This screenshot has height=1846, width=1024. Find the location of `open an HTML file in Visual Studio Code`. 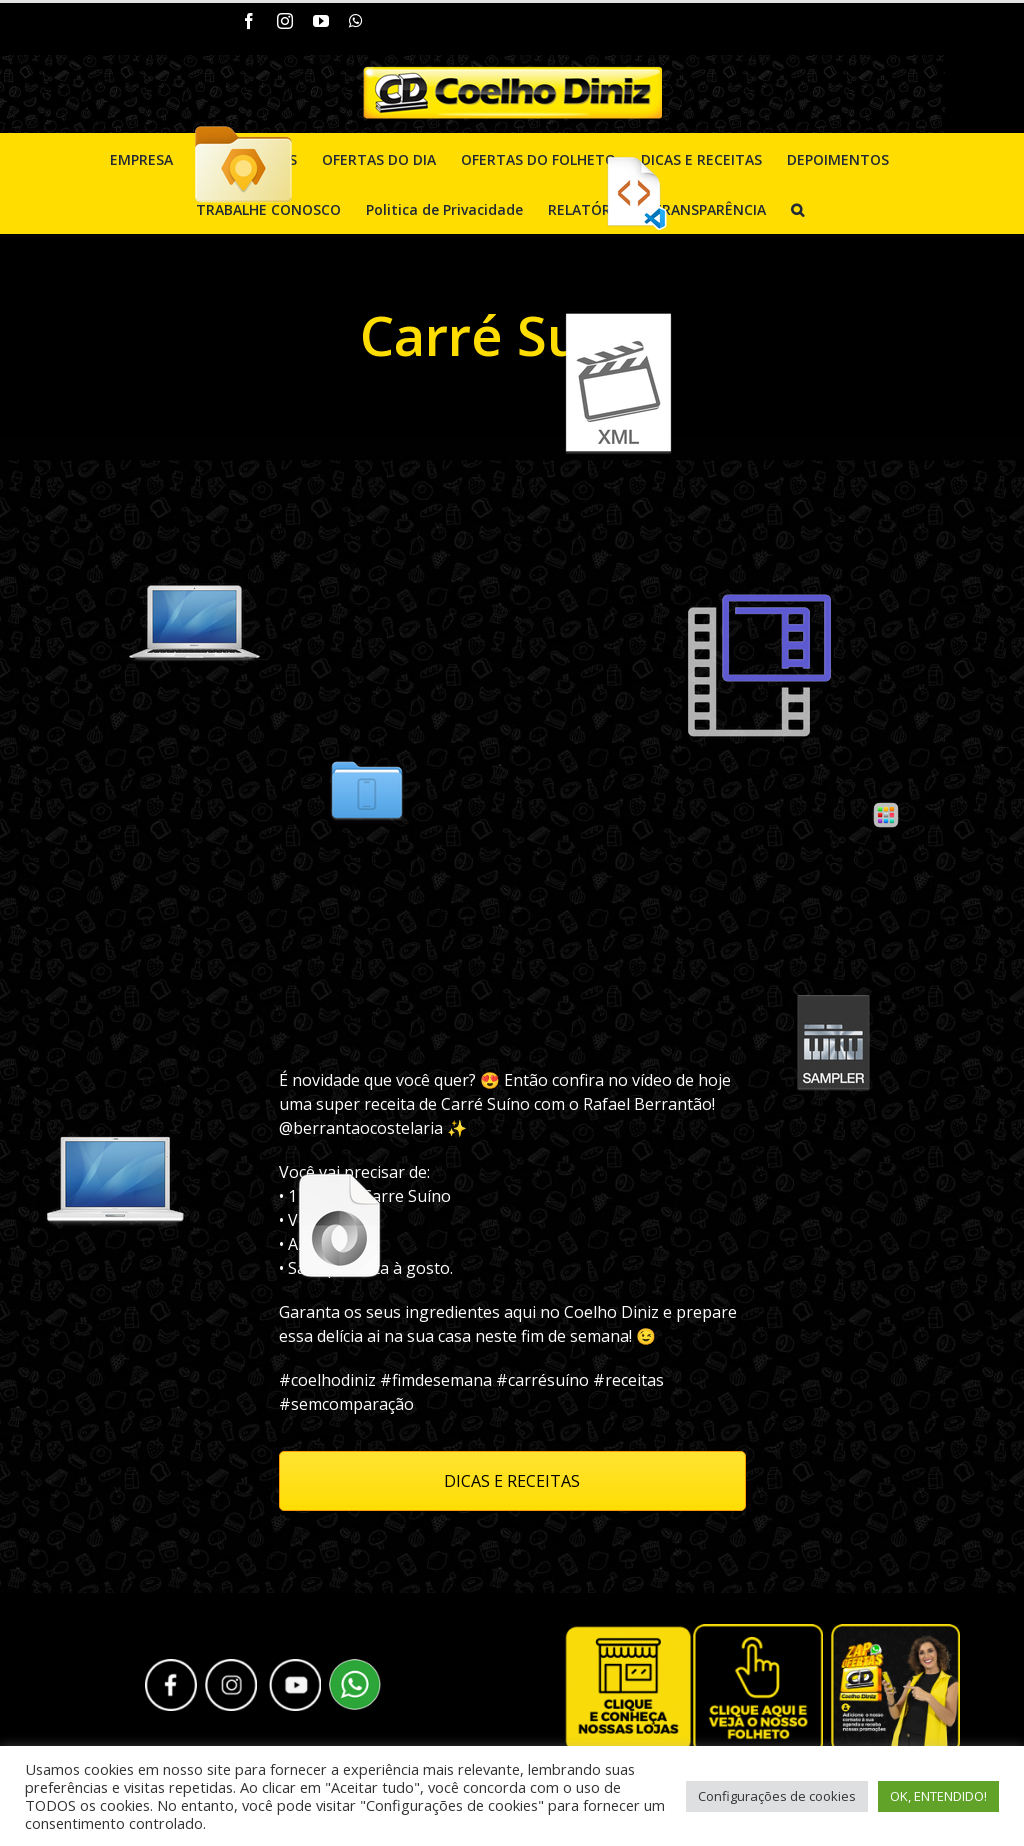

open an HTML file in Visual Studio Code is located at coordinates (634, 193).